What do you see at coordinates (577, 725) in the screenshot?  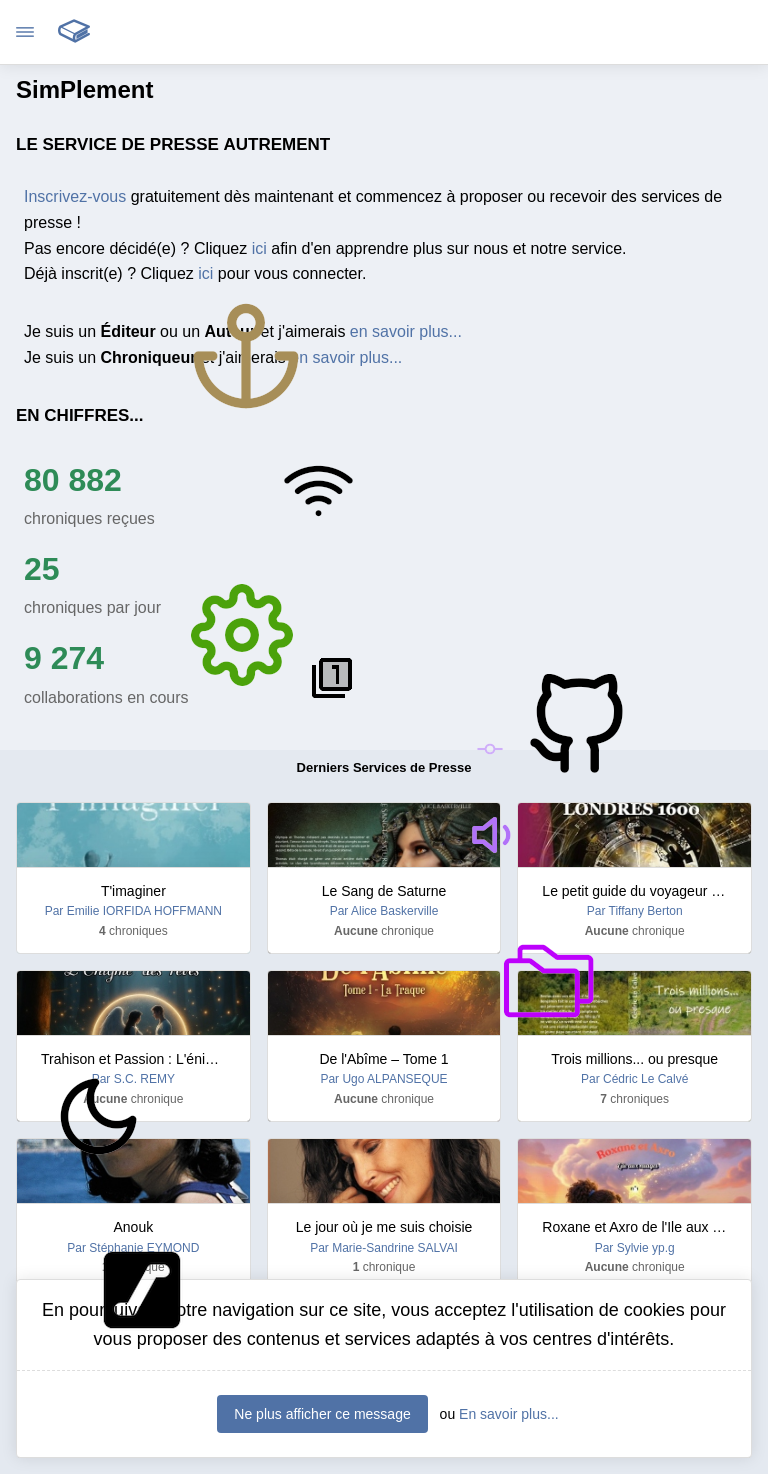 I see `view project on GitHub` at bounding box center [577, 725].